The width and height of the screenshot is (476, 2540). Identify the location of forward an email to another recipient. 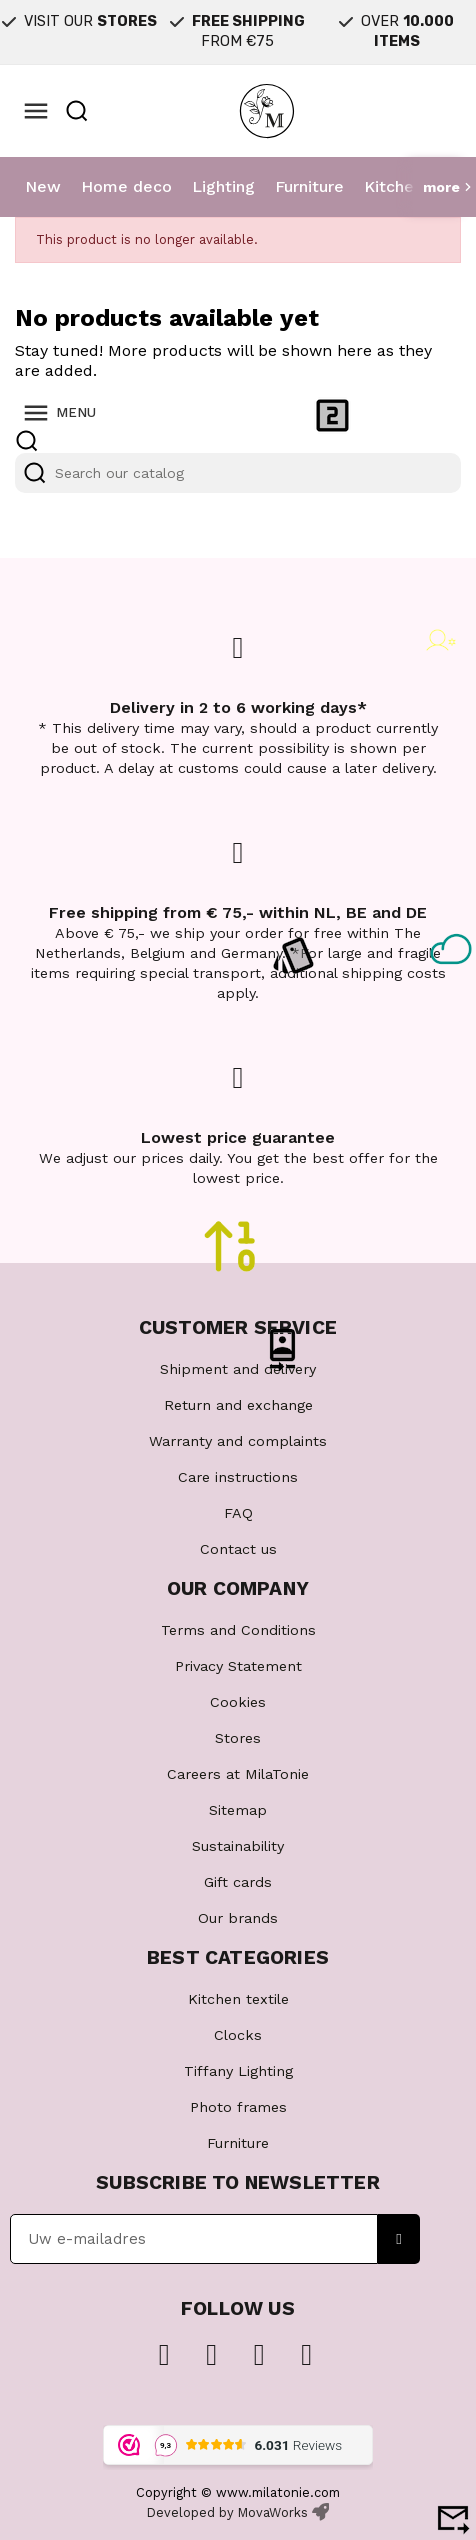
(453, 2518).